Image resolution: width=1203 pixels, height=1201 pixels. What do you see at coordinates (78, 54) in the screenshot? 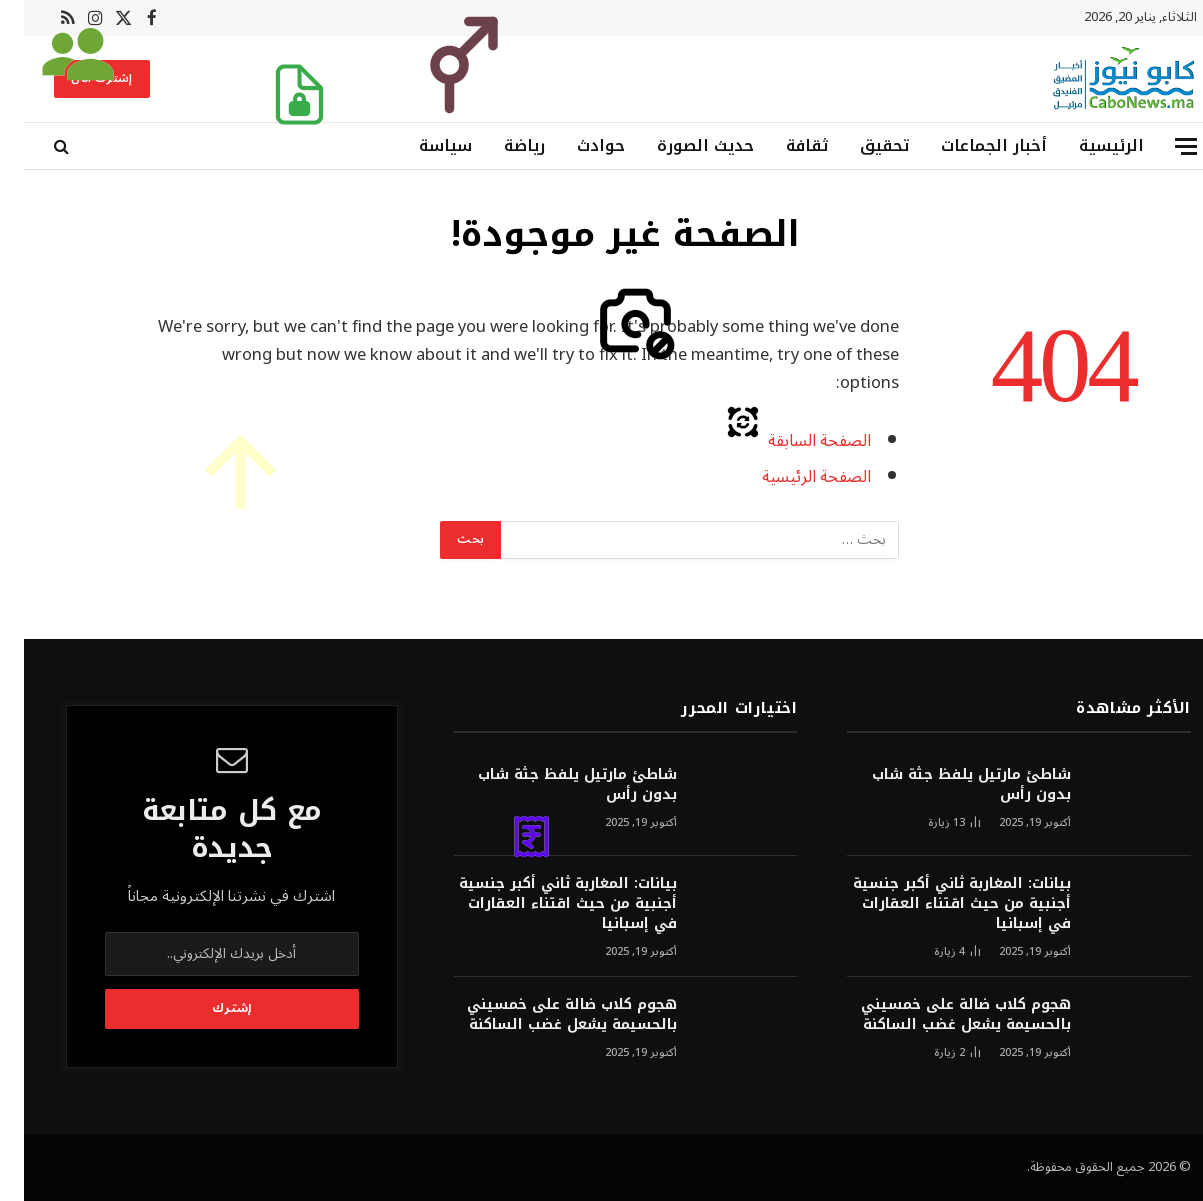
I see `view contacts or people list` at bounding box center [78, 54].